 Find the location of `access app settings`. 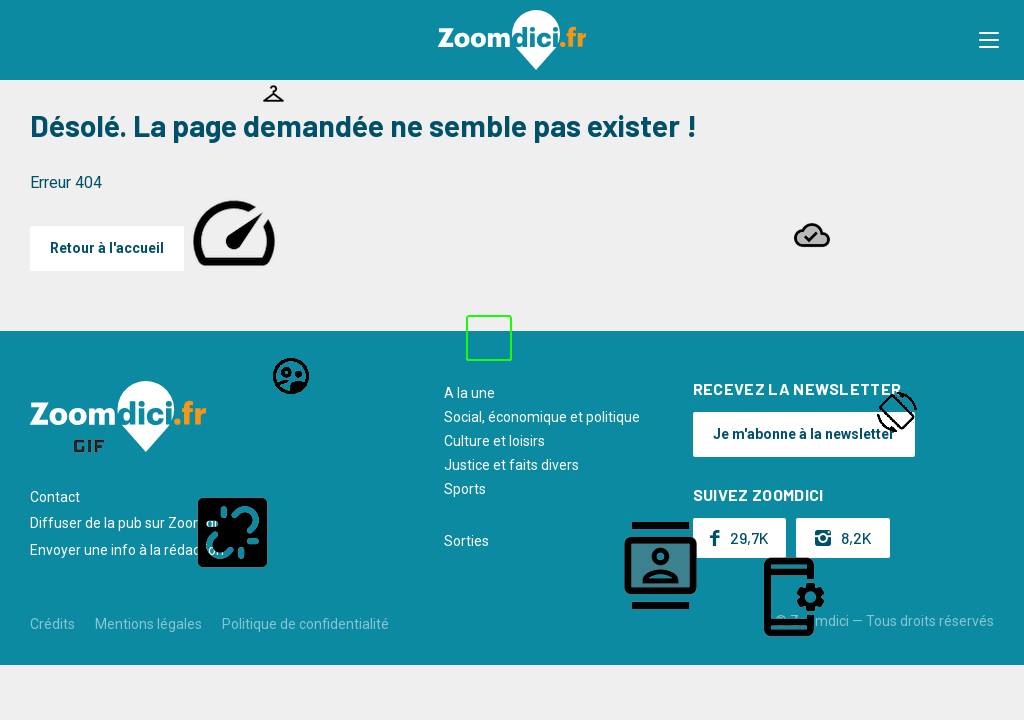

access app settings is located at coordinates (789, 597).